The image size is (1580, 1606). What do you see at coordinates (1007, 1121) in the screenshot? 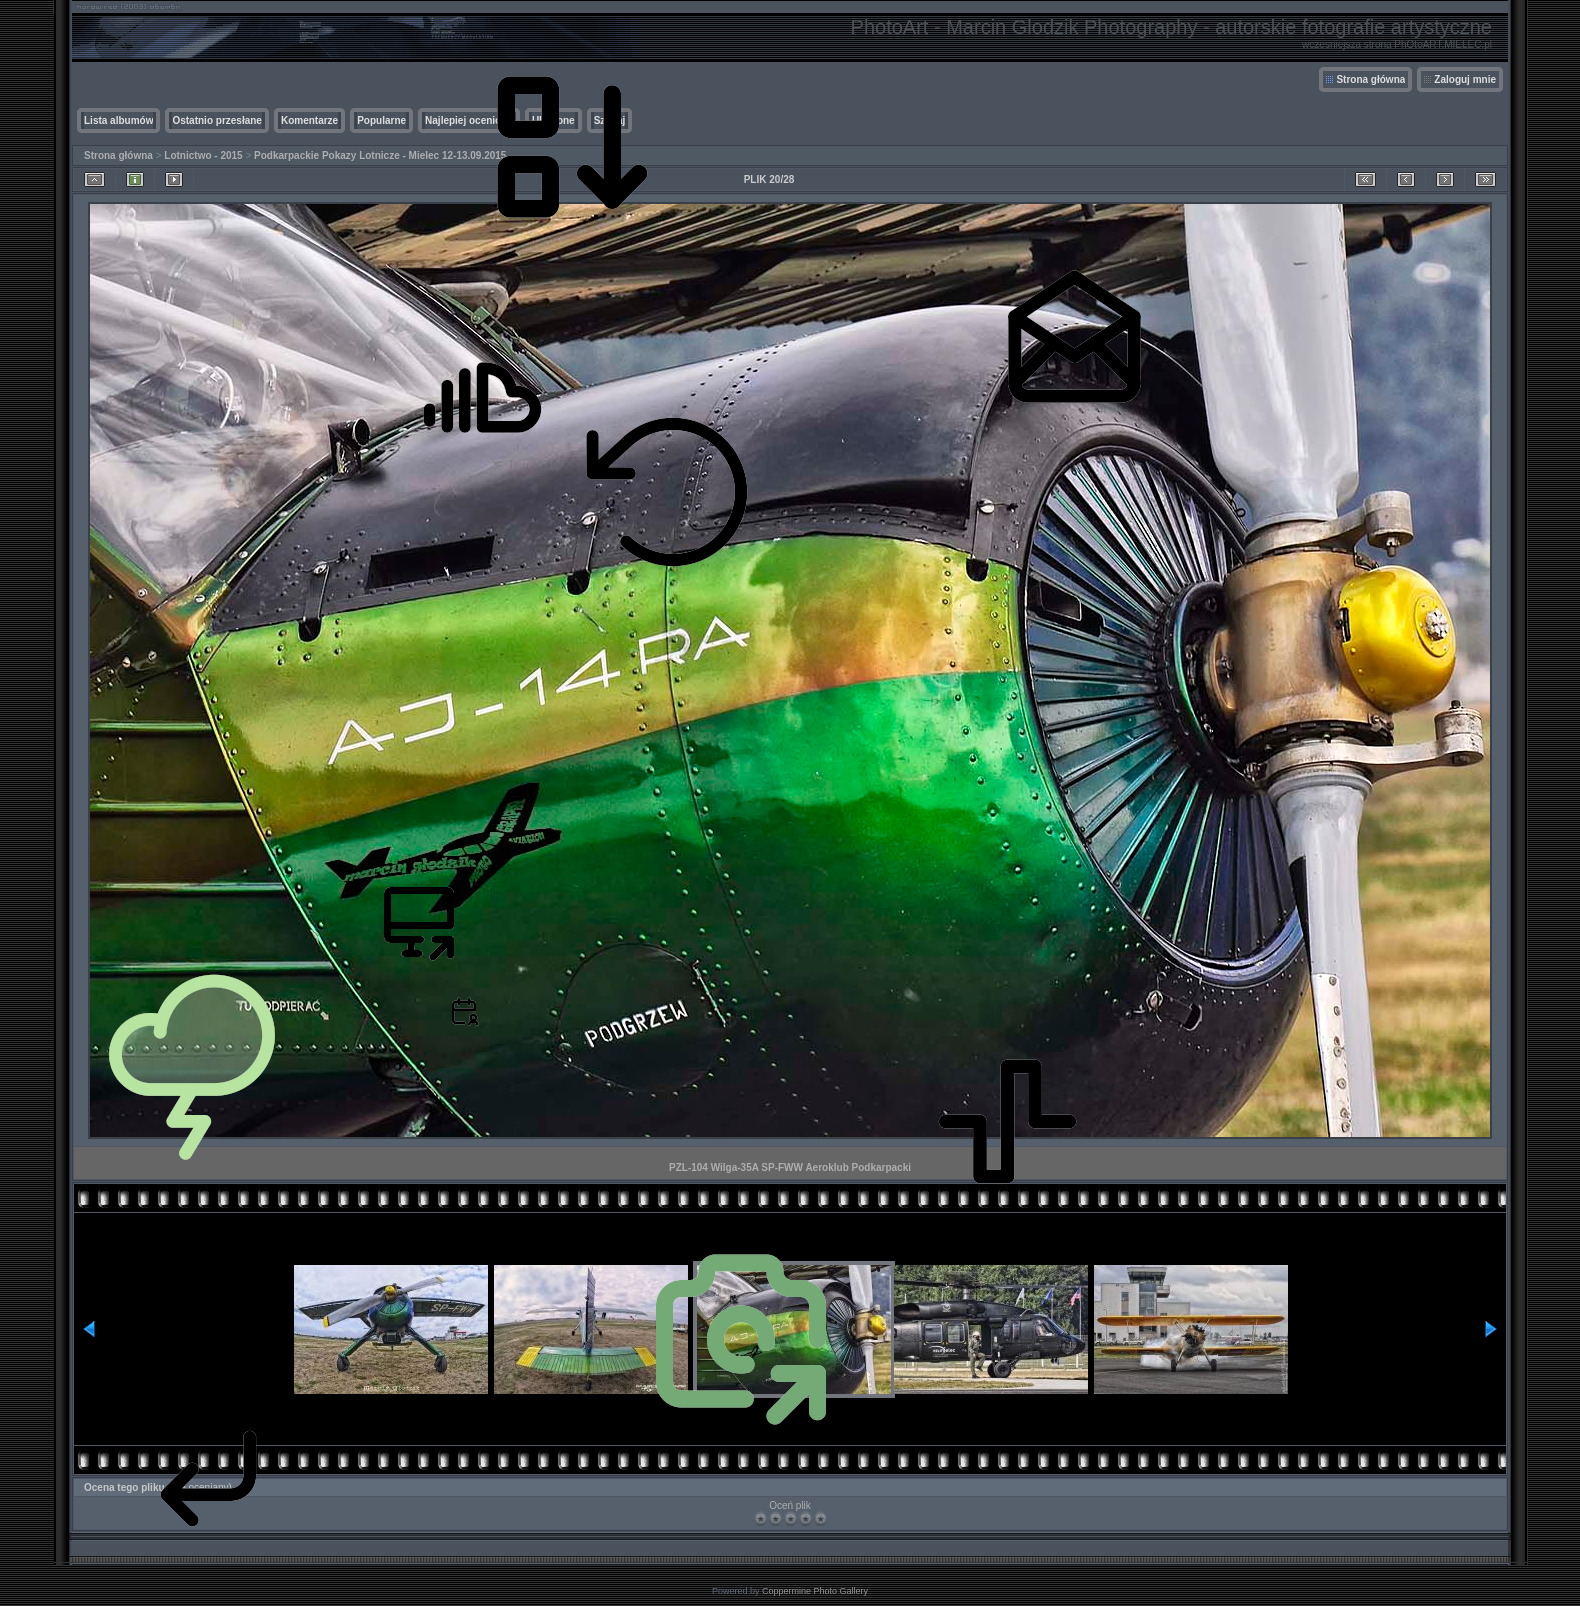
I see `toggle square wave signal output` at bounding box center [1007, 1121].